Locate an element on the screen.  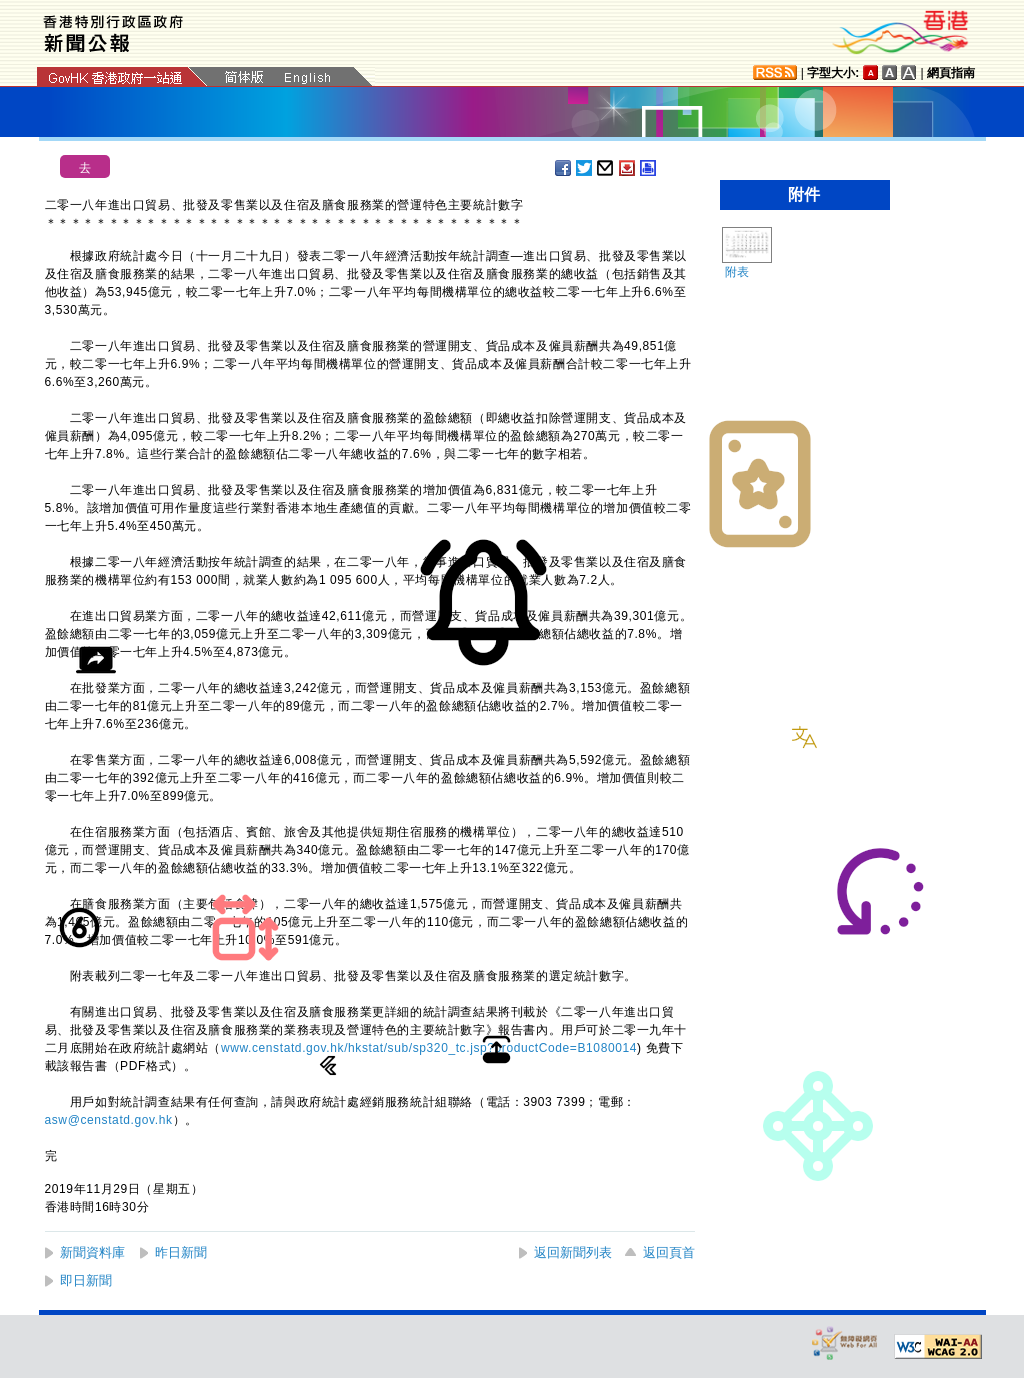
adjust element dimensions is located at coordinates (245, 927).